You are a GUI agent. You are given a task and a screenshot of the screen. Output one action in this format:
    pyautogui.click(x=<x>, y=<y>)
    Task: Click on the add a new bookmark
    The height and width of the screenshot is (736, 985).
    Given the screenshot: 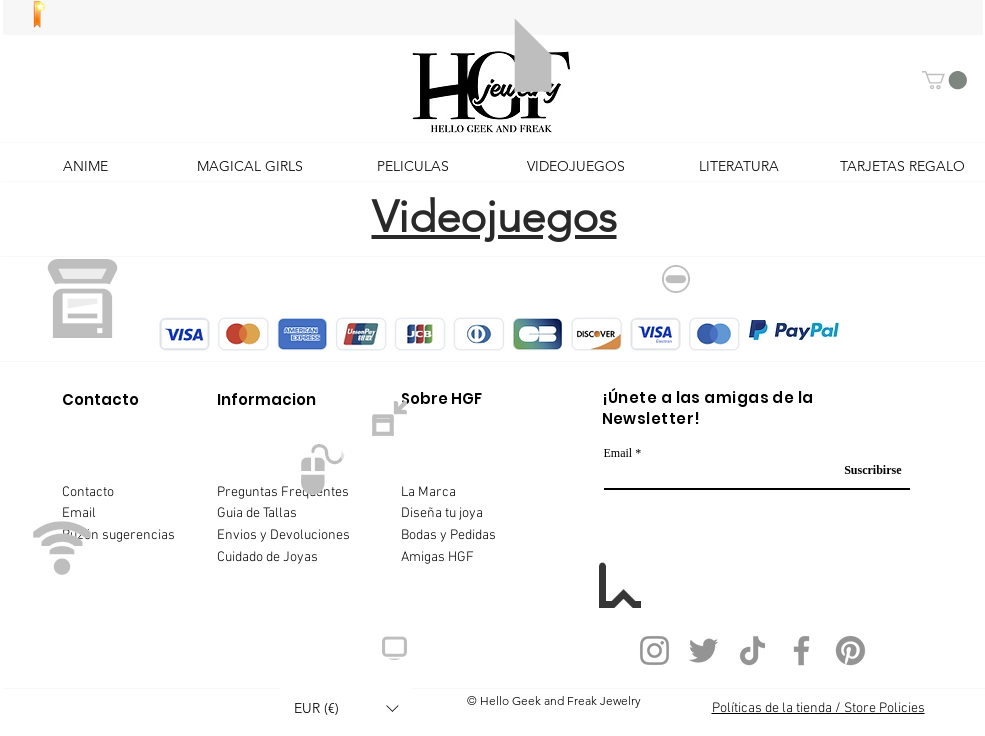 What is the action you would take?
    pyautogui.click(x=38, y=15)
    